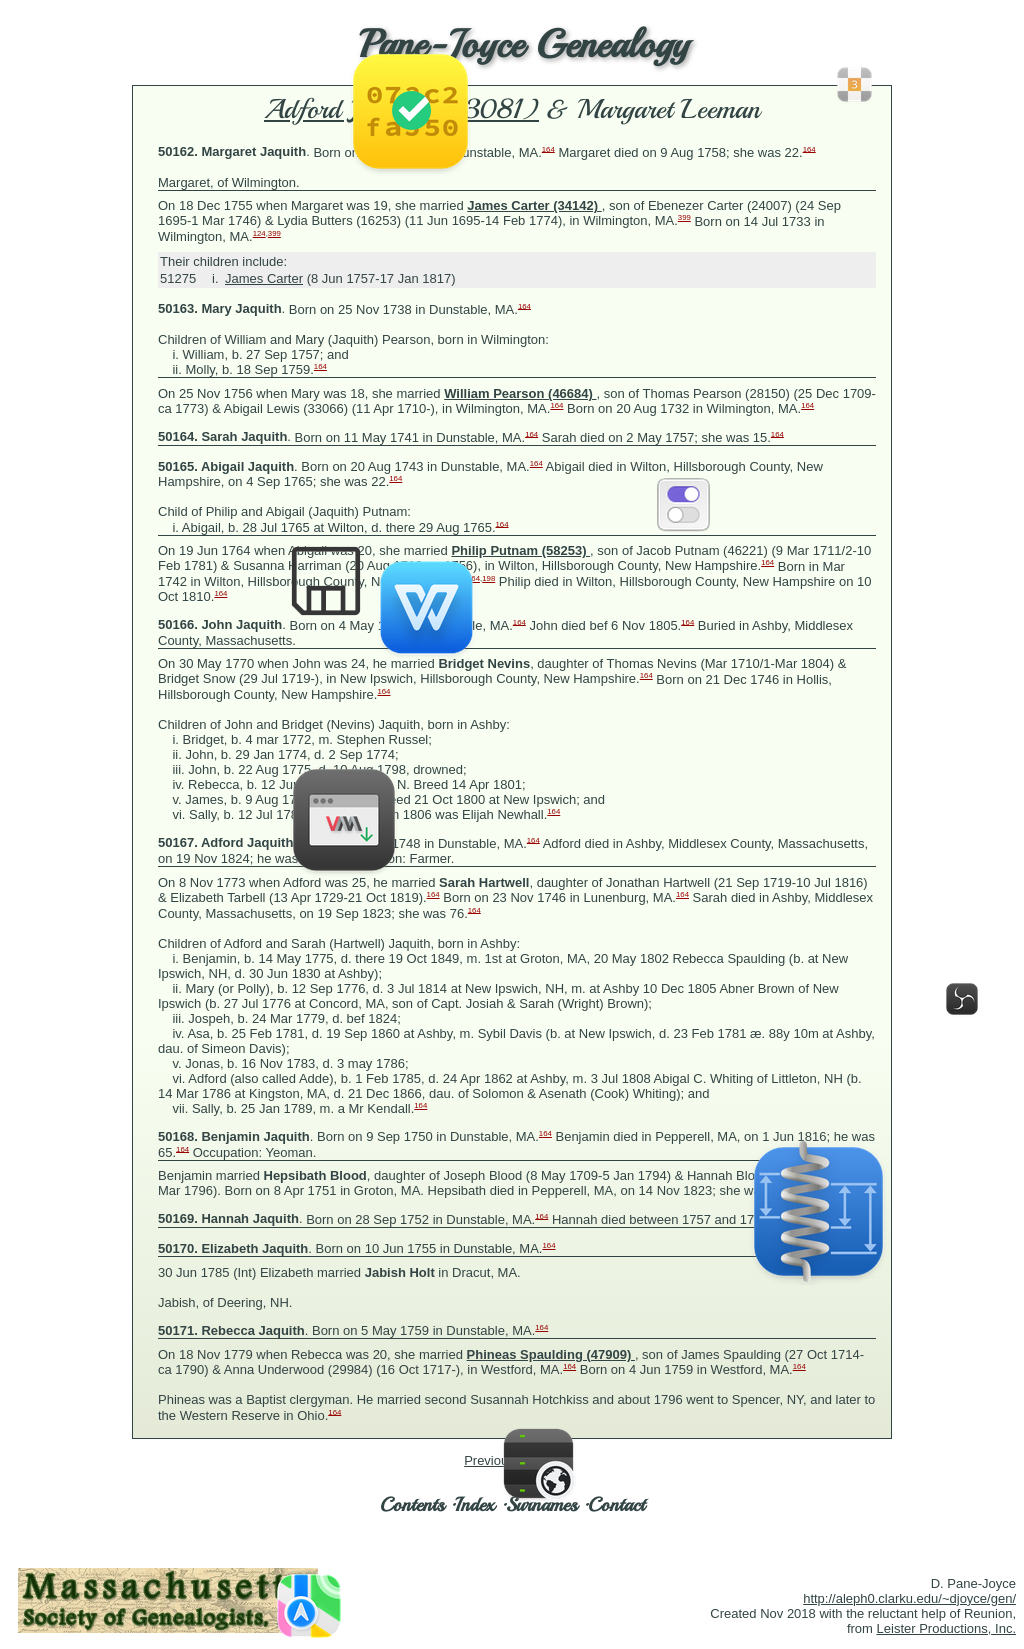 The image size is (1024, 1649). Describe the element at coordinates (854, 84) in the screenshot. I see `open ksudoku puzzle game` at that location.